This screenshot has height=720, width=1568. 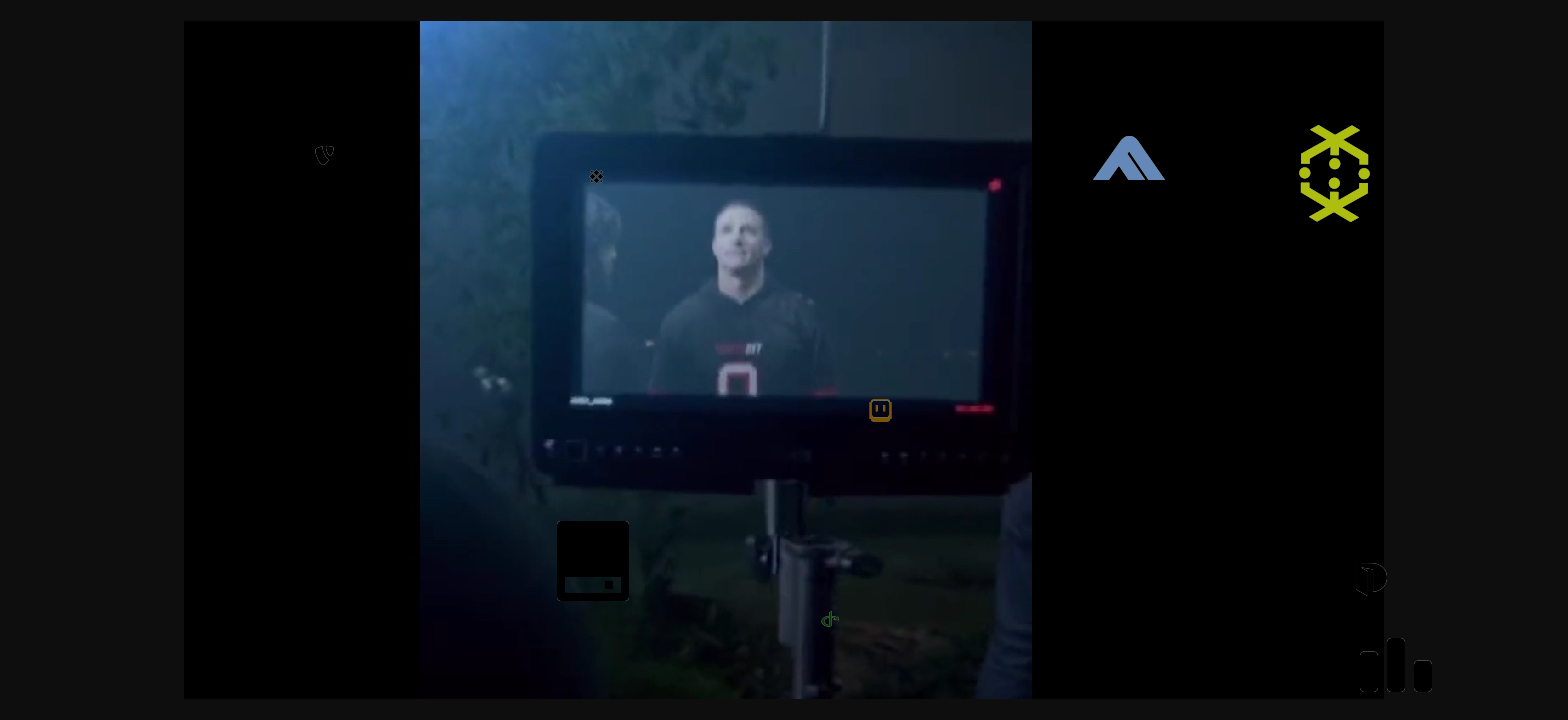 I want to click on open dictionary.com app, so click(x=1371, y=579).